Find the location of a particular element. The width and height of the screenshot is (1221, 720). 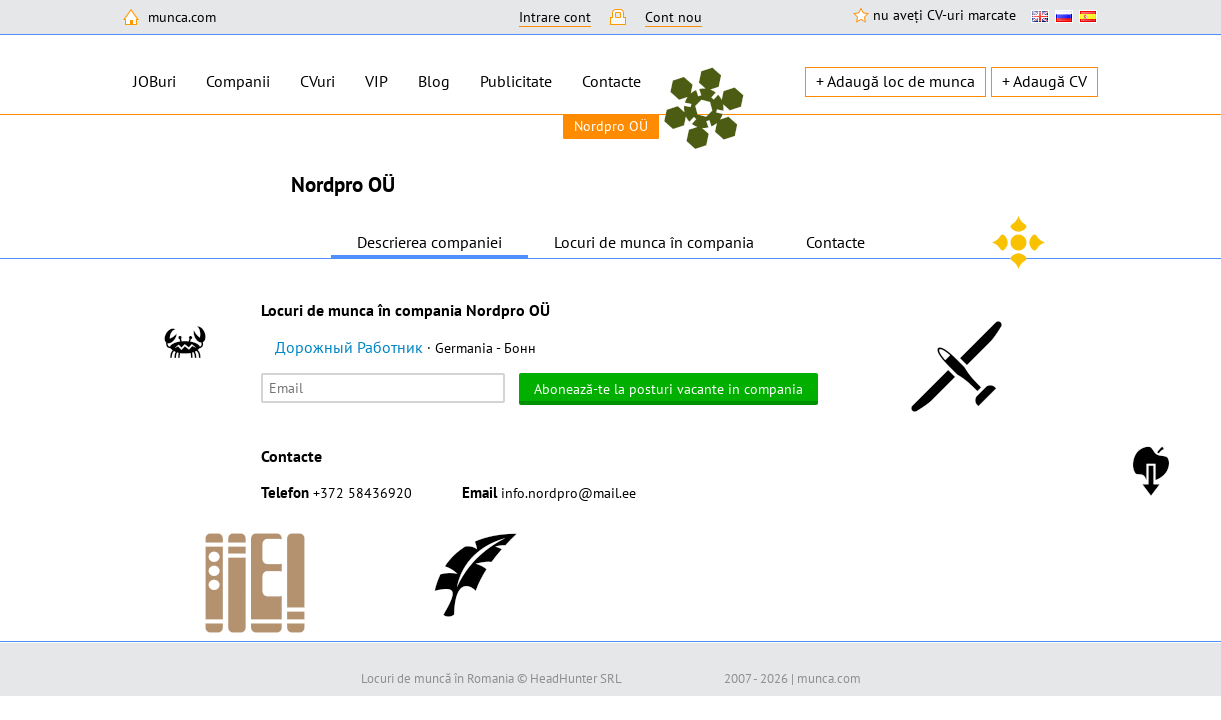

indicates a failed or unsuccessful game action is located at coordinates (185, 343).